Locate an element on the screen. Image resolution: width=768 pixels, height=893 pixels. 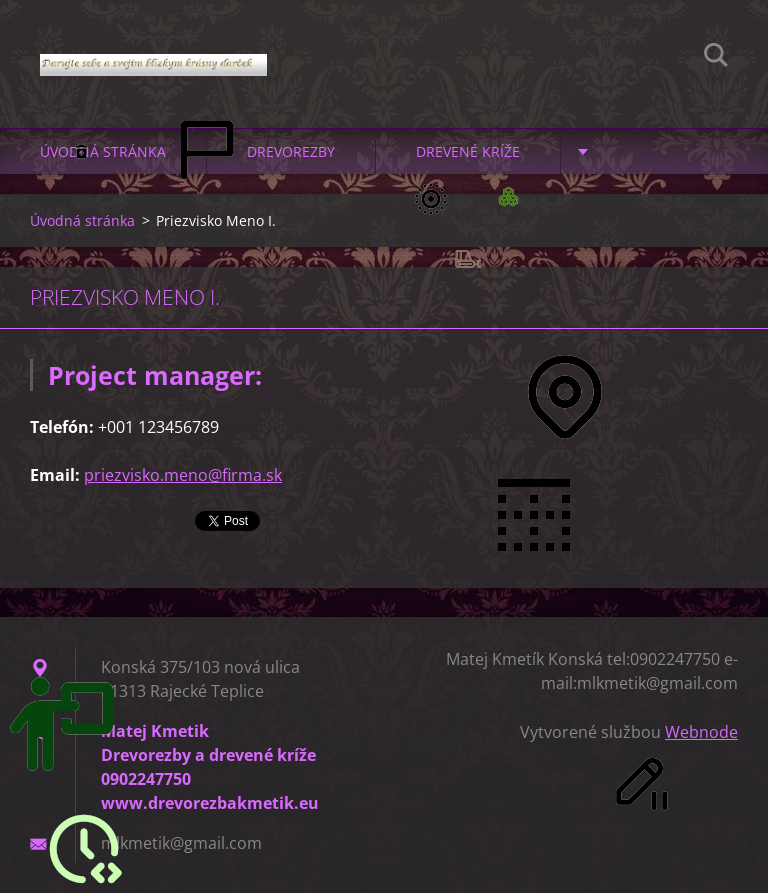
view all packages or deliveries is located at coordinates (508, 196).